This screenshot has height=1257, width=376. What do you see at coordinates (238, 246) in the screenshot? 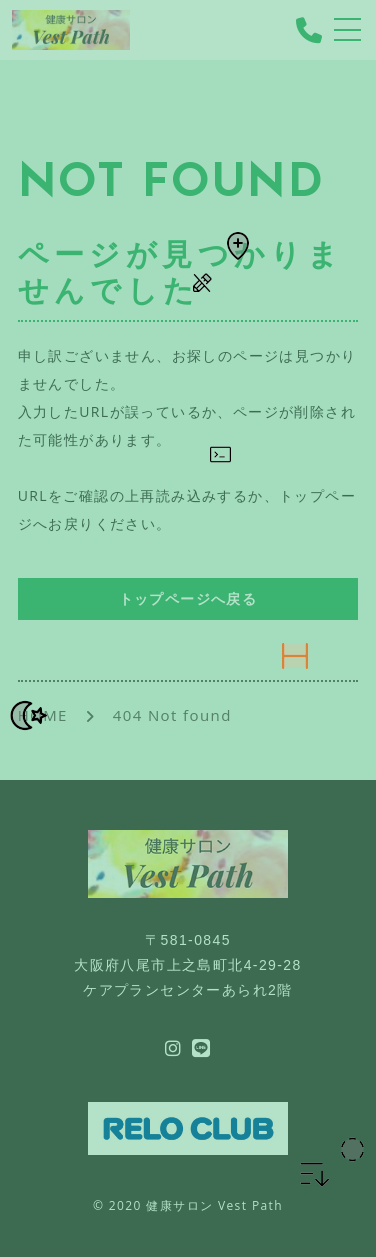
I see `add a new location pin` at bounding box center [238, 246].